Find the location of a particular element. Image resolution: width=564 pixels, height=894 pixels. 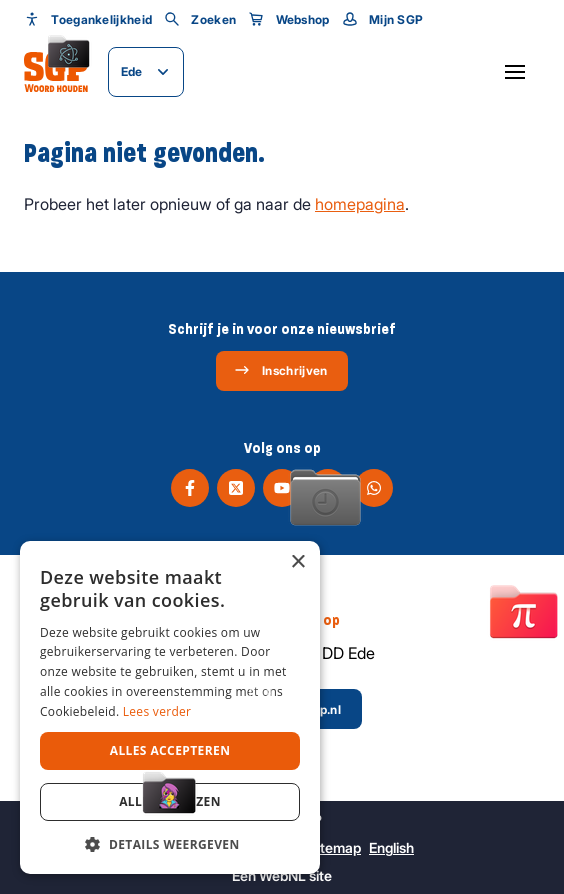

open folder containing electron app files is located at coordinates (68, 52).